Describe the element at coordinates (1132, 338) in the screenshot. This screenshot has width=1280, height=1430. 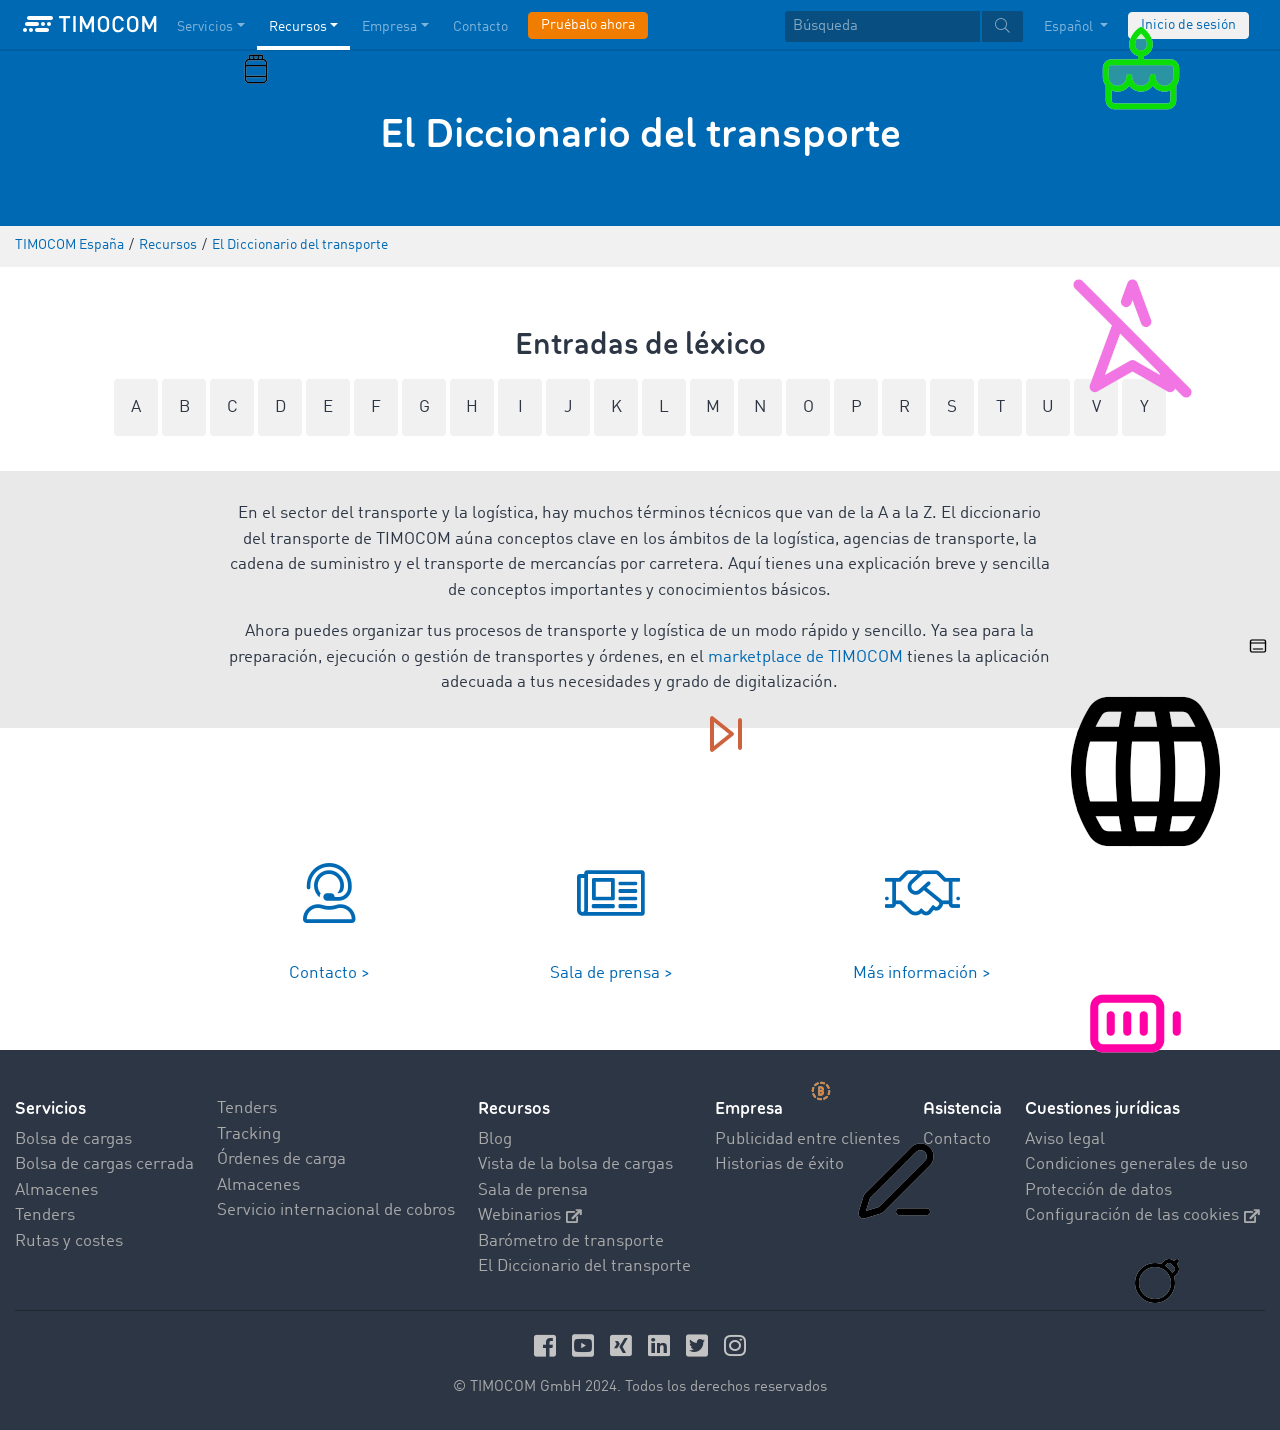
I see `disable navigation or GPS tracking` at that location.